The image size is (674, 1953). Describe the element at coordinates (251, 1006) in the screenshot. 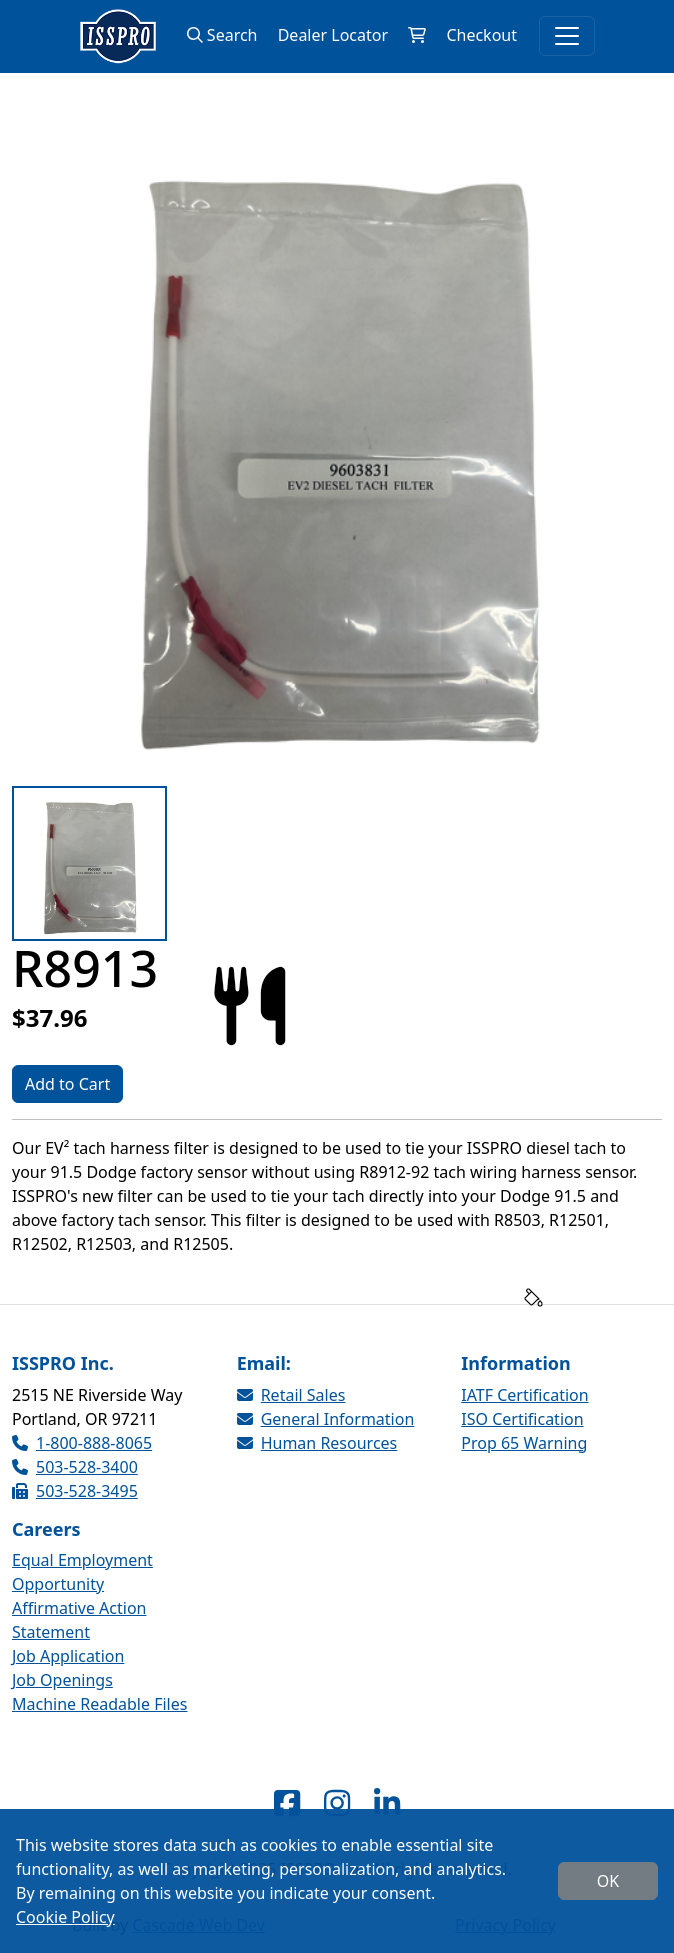

I see `find nearby restaurants or dining options` at that location.